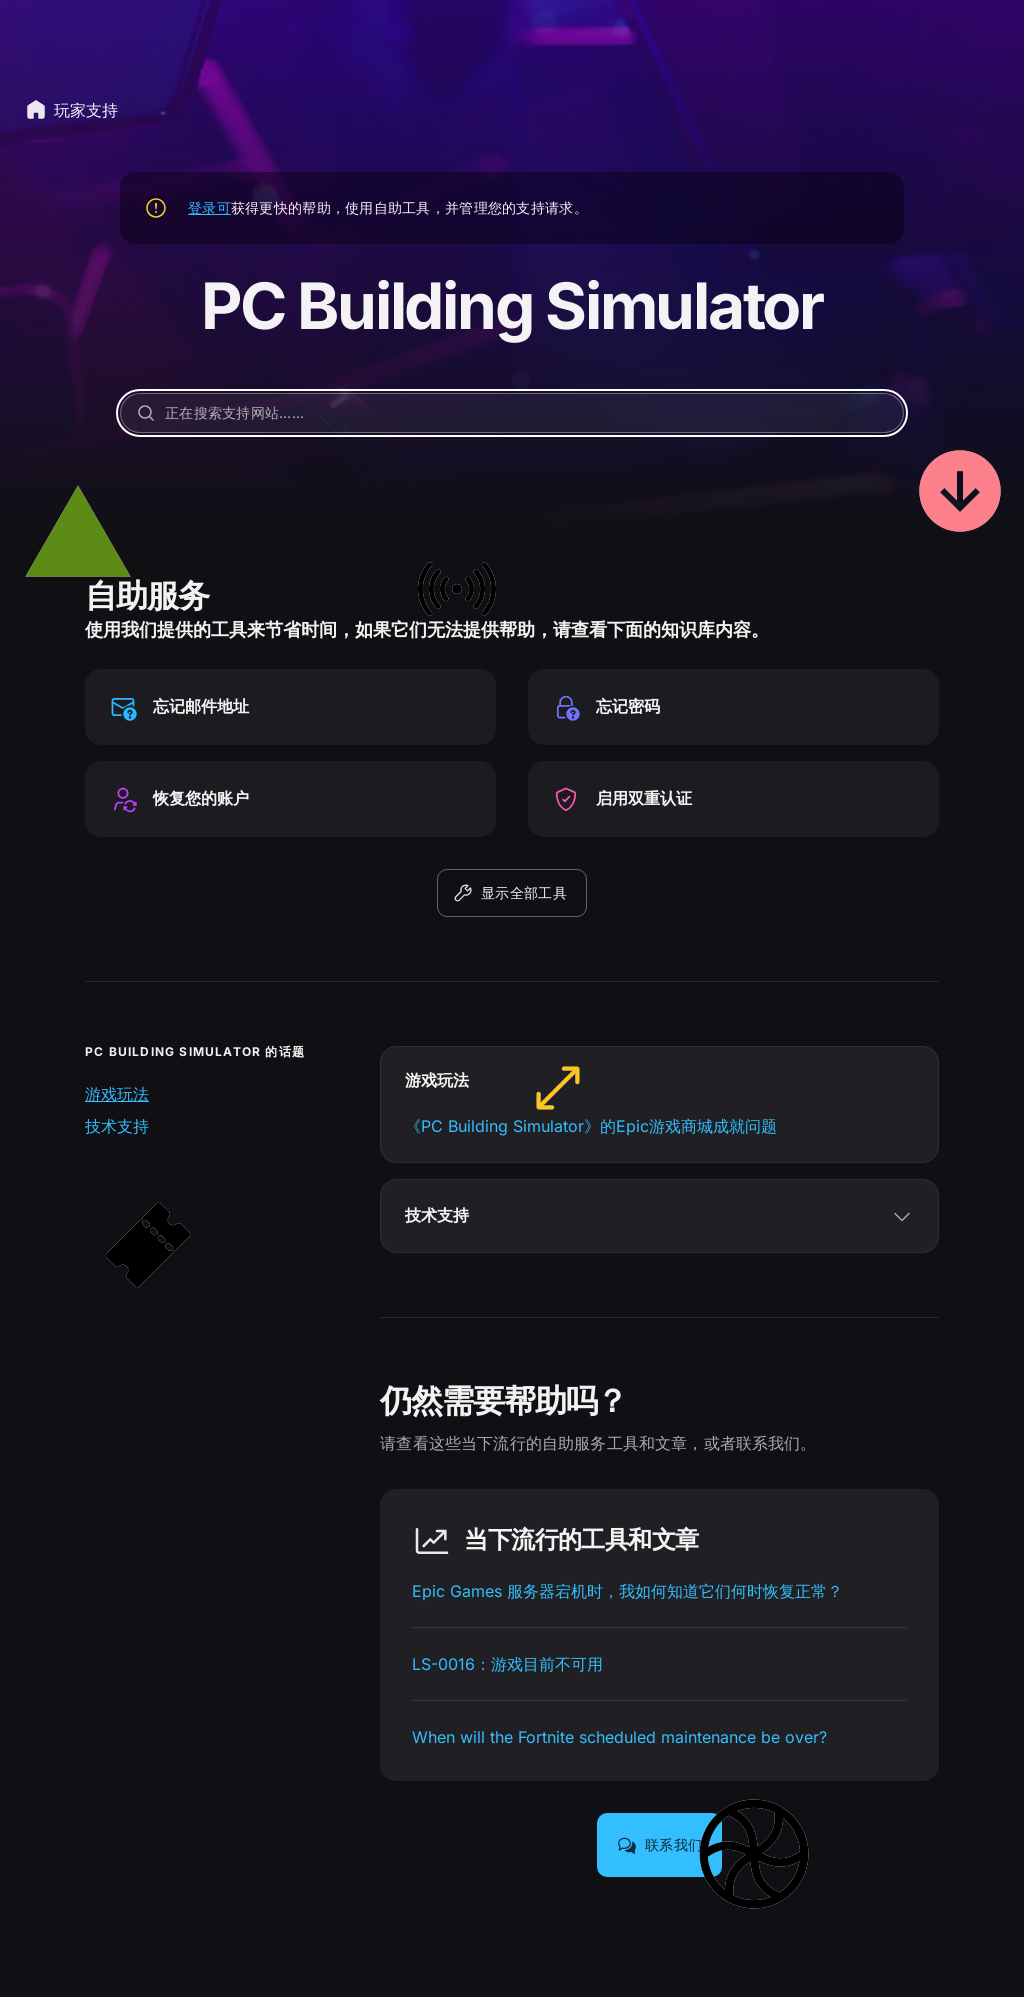  I want to click on indicates loading or processing in progress, so click(754, 1854).